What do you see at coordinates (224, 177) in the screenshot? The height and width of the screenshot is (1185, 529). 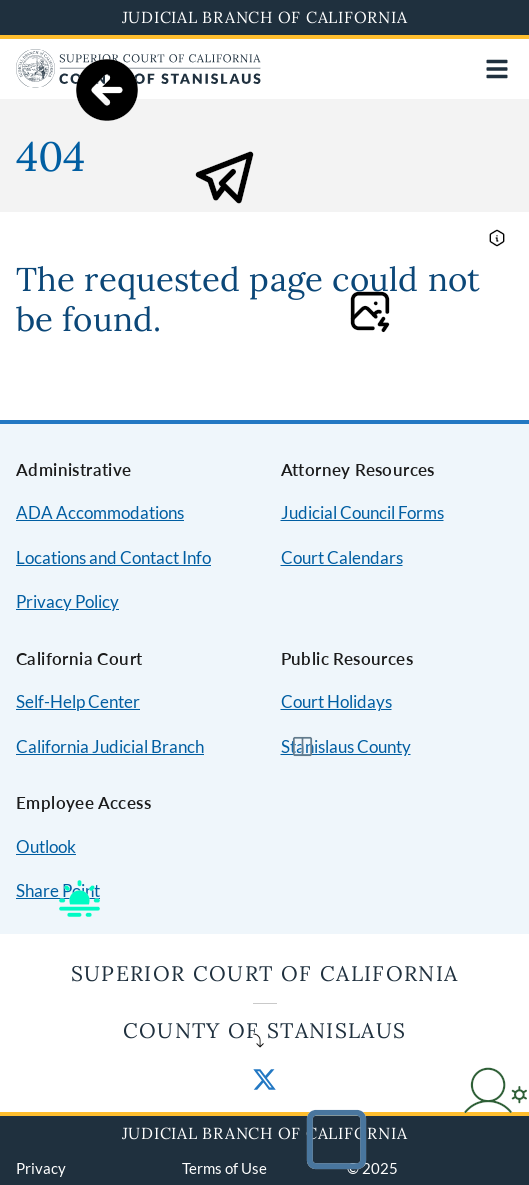 I see `open telegram messaging app` at bounding box center [224, 177].